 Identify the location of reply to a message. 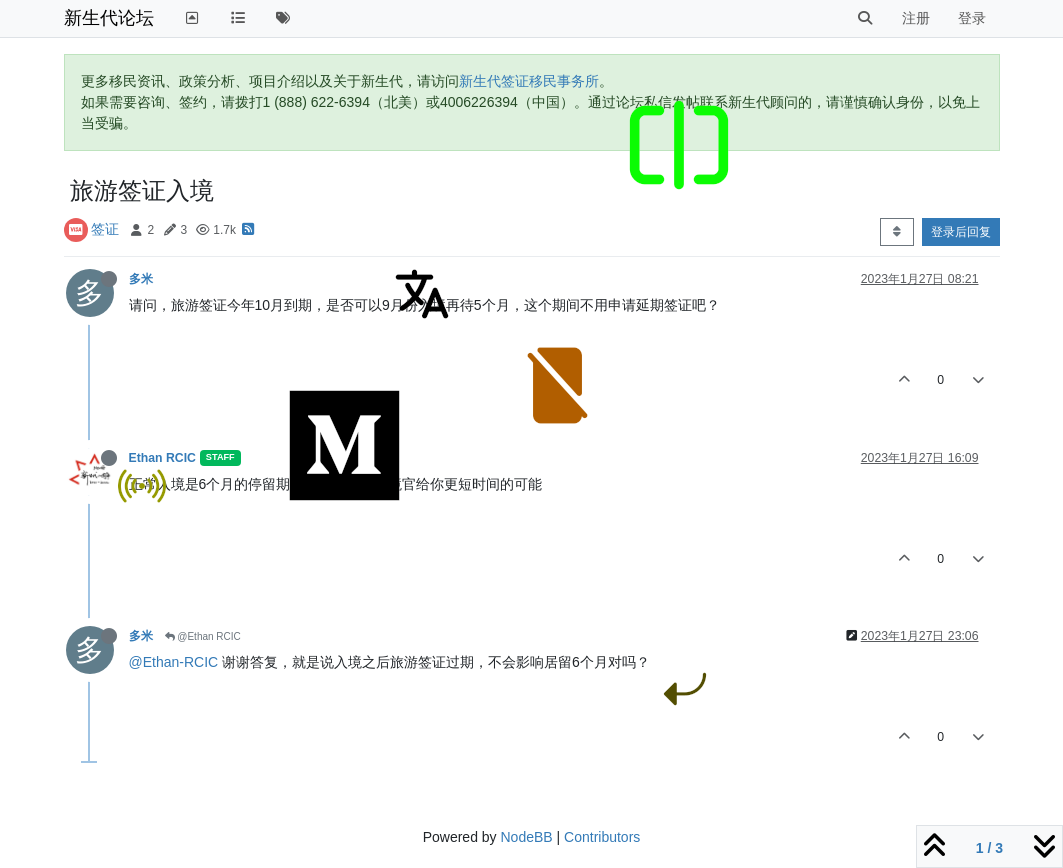
(685, 689).